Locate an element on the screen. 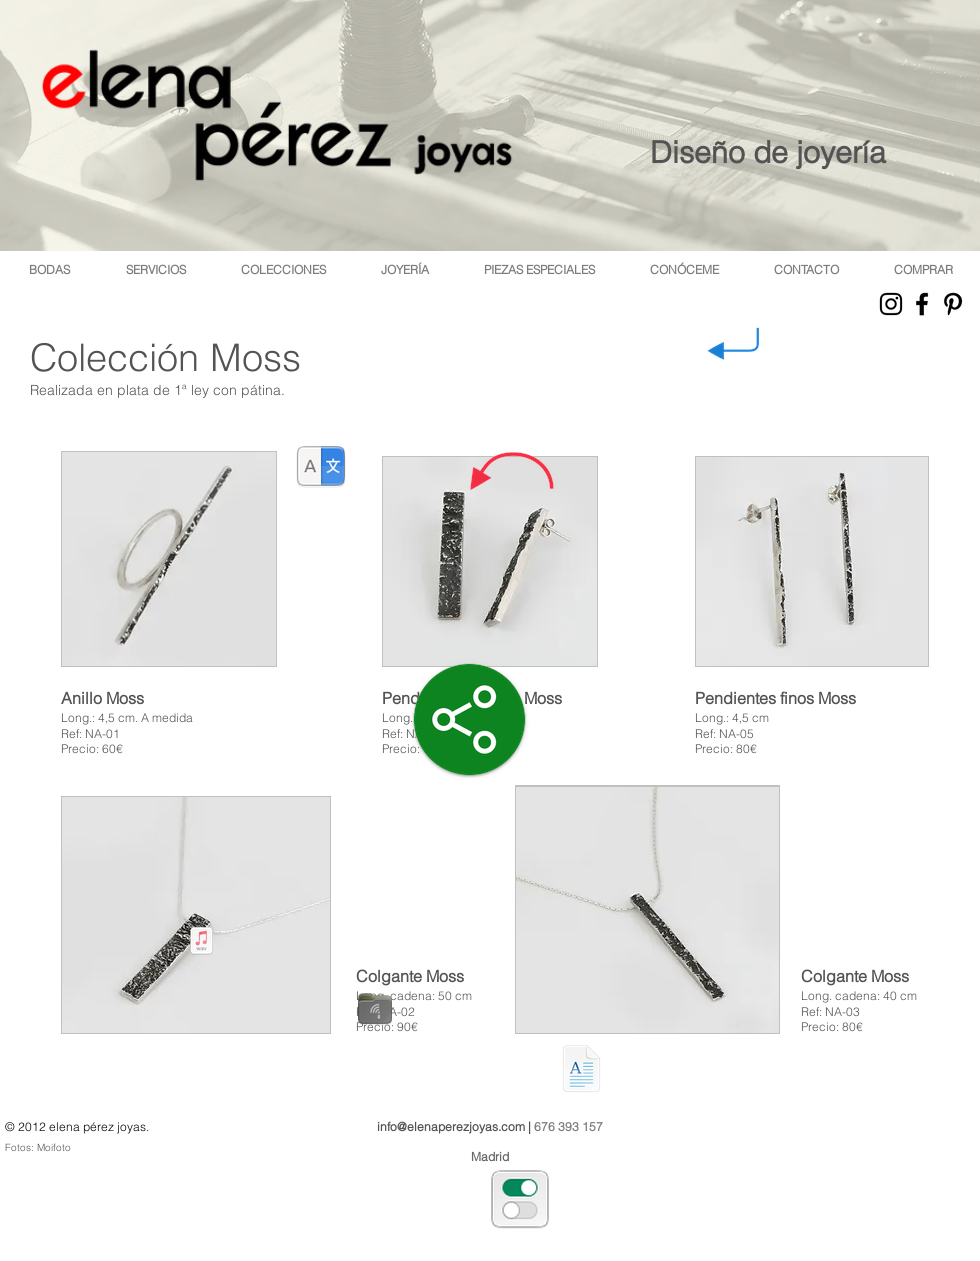 Image resolution: width=980 pixels, height=1261 pixels. reply to an email message is located at coordinates (732, 343).